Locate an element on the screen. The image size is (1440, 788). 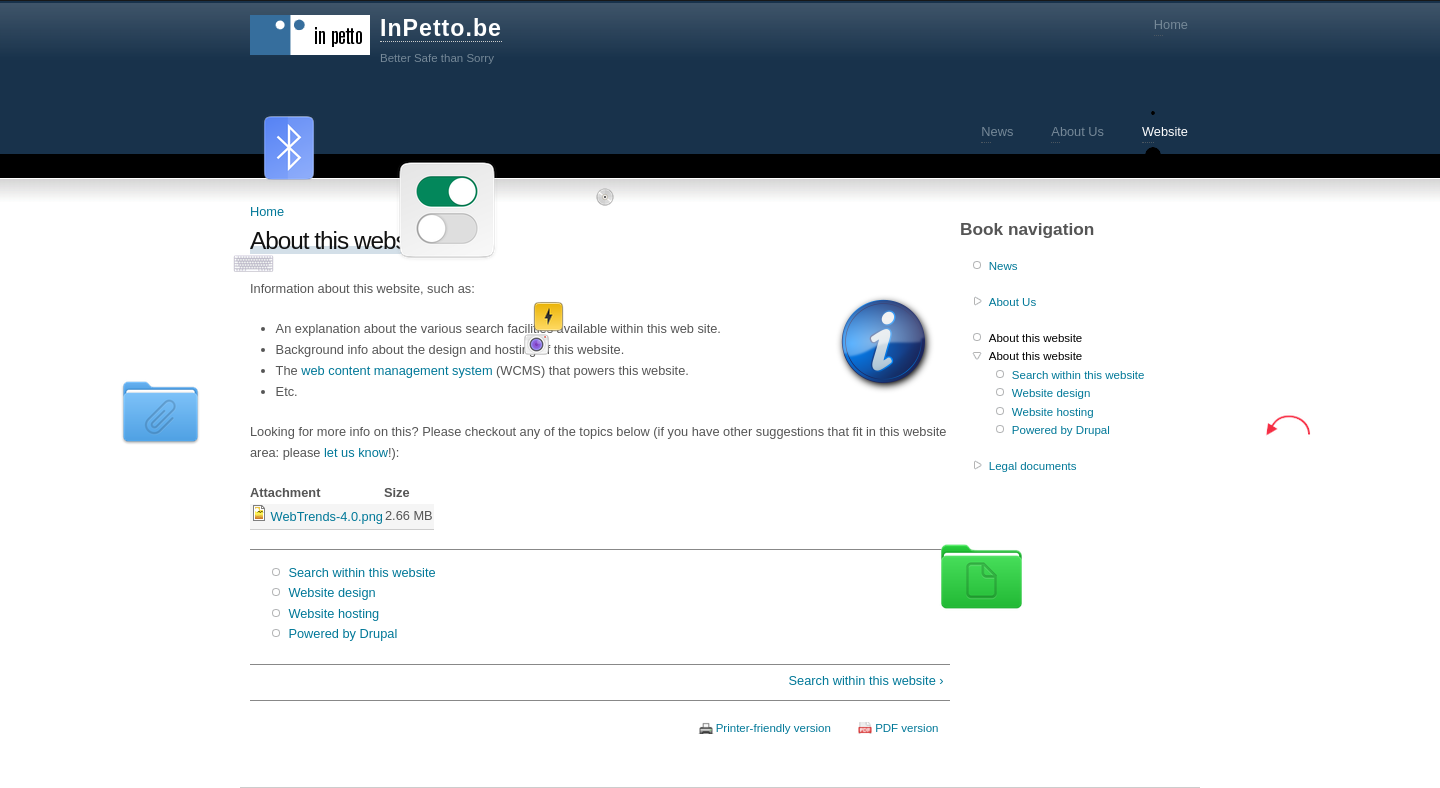
open gnome tweaks settings application is located at coordinates (447, 210).